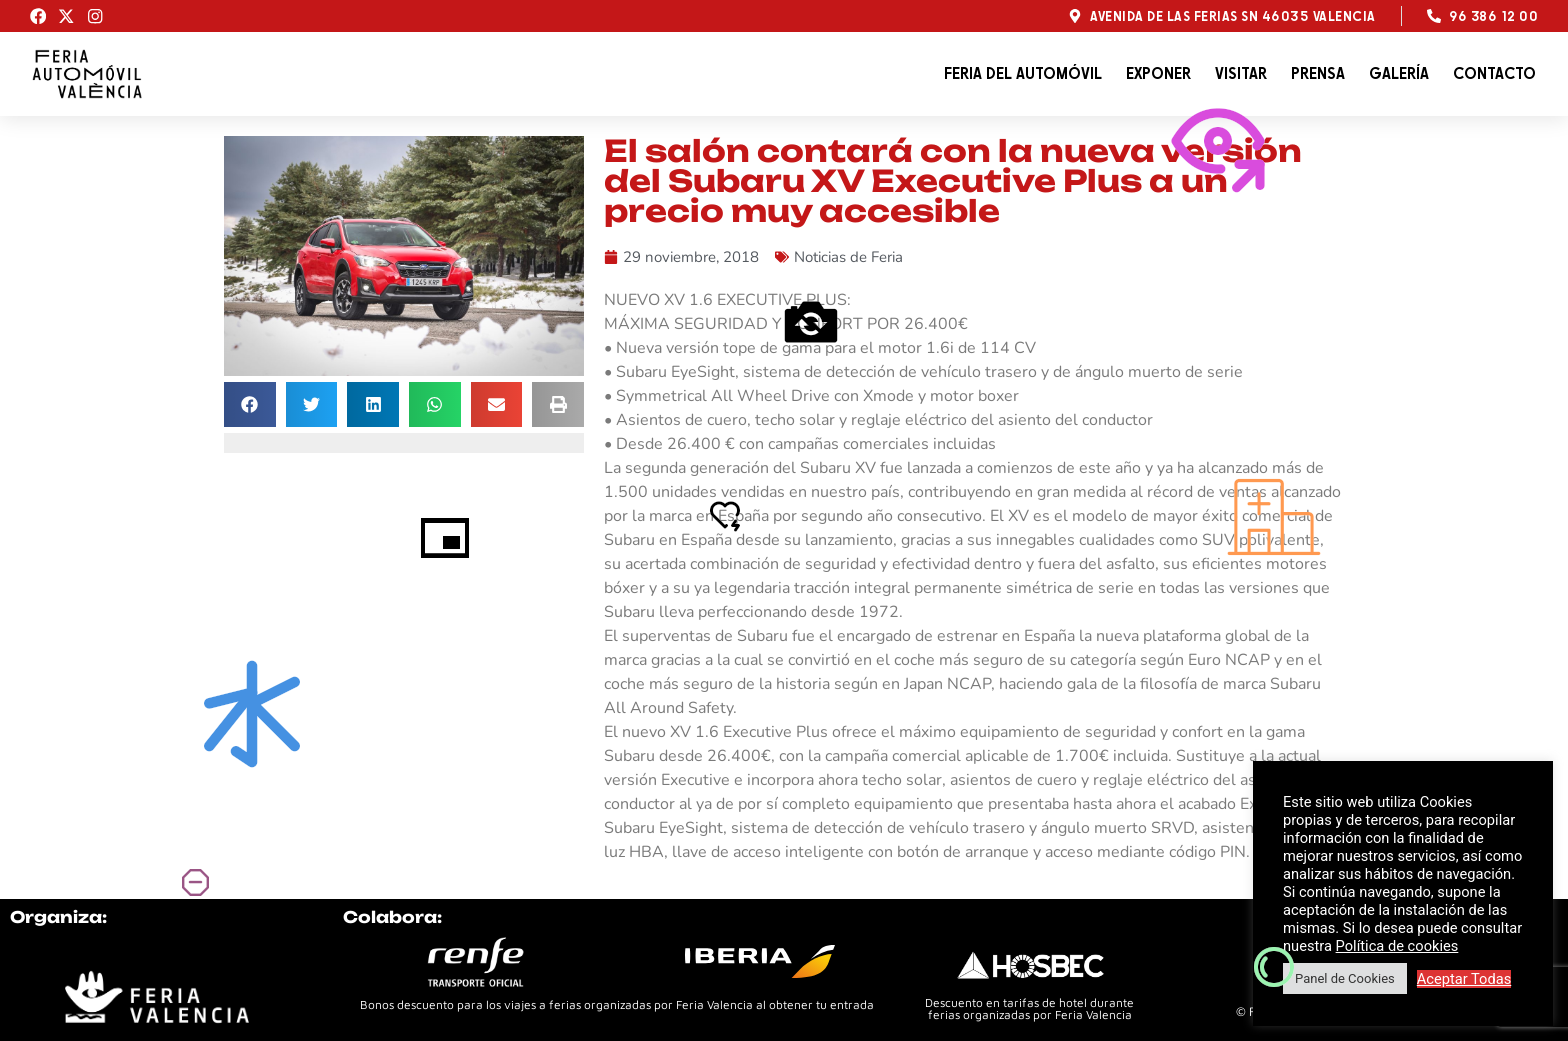  What do you see at coordinates (195, 882) in the screenshot?
I see `indicates blocked or restricted content` at bounding box center [195, 882].